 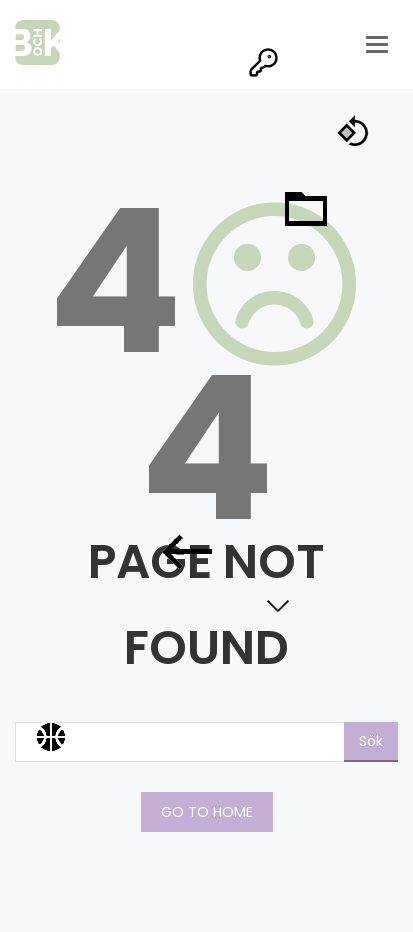 What do you see at coordinates (353, 131) in the screenshot?
I see `rotate image 90 degrees counterclockwise` at bounding box center [353, 131].